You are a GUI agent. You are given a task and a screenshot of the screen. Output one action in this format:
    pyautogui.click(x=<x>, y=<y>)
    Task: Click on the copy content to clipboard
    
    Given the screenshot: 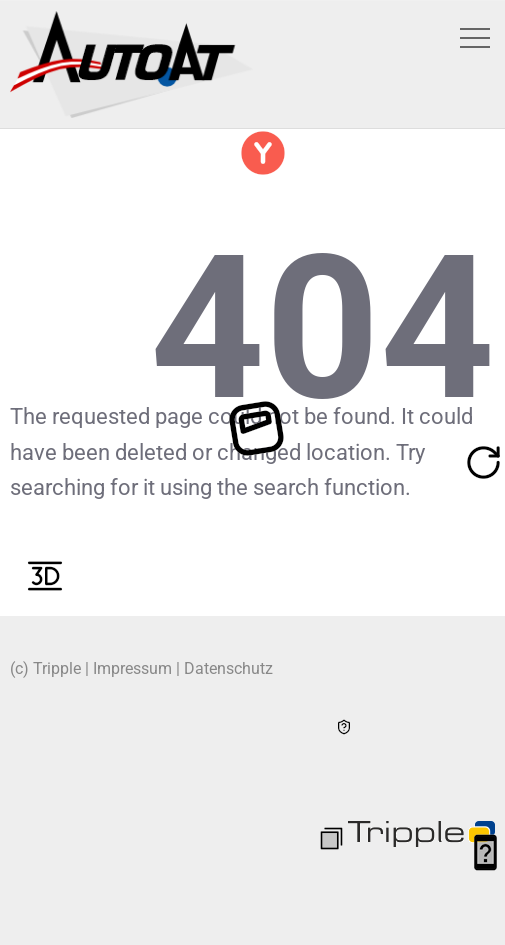 What is the action you would take?
    pyautogui.click(x=331, y=838)
    